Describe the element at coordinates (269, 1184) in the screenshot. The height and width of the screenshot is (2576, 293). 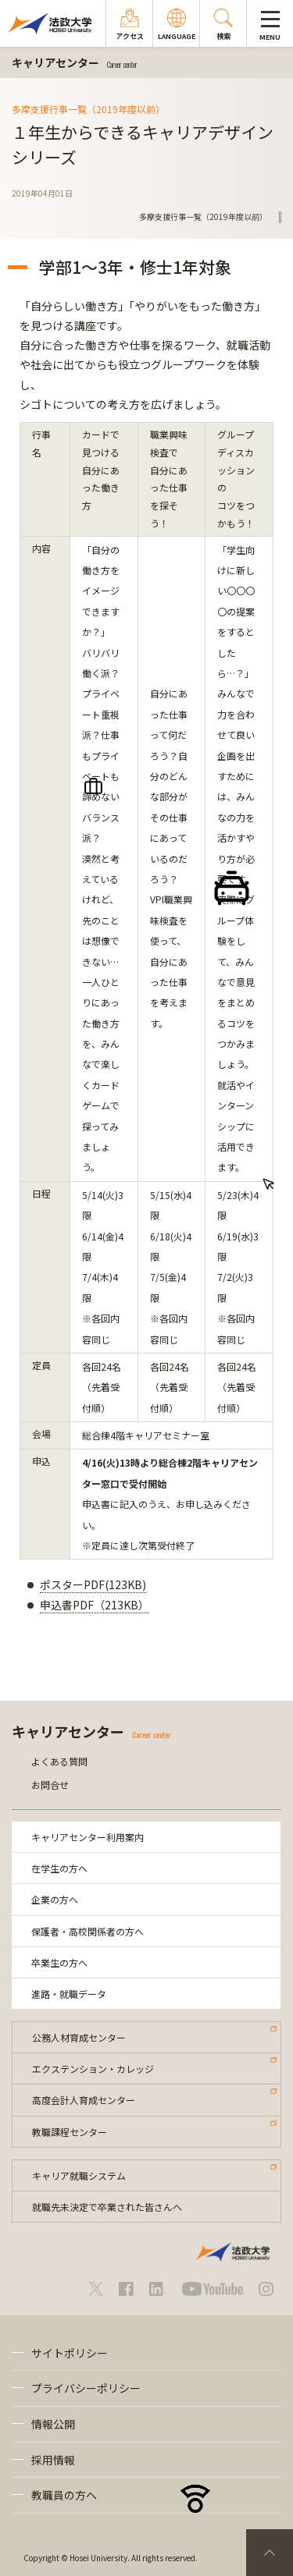
I see `cursor or pointer indicator` at that location.